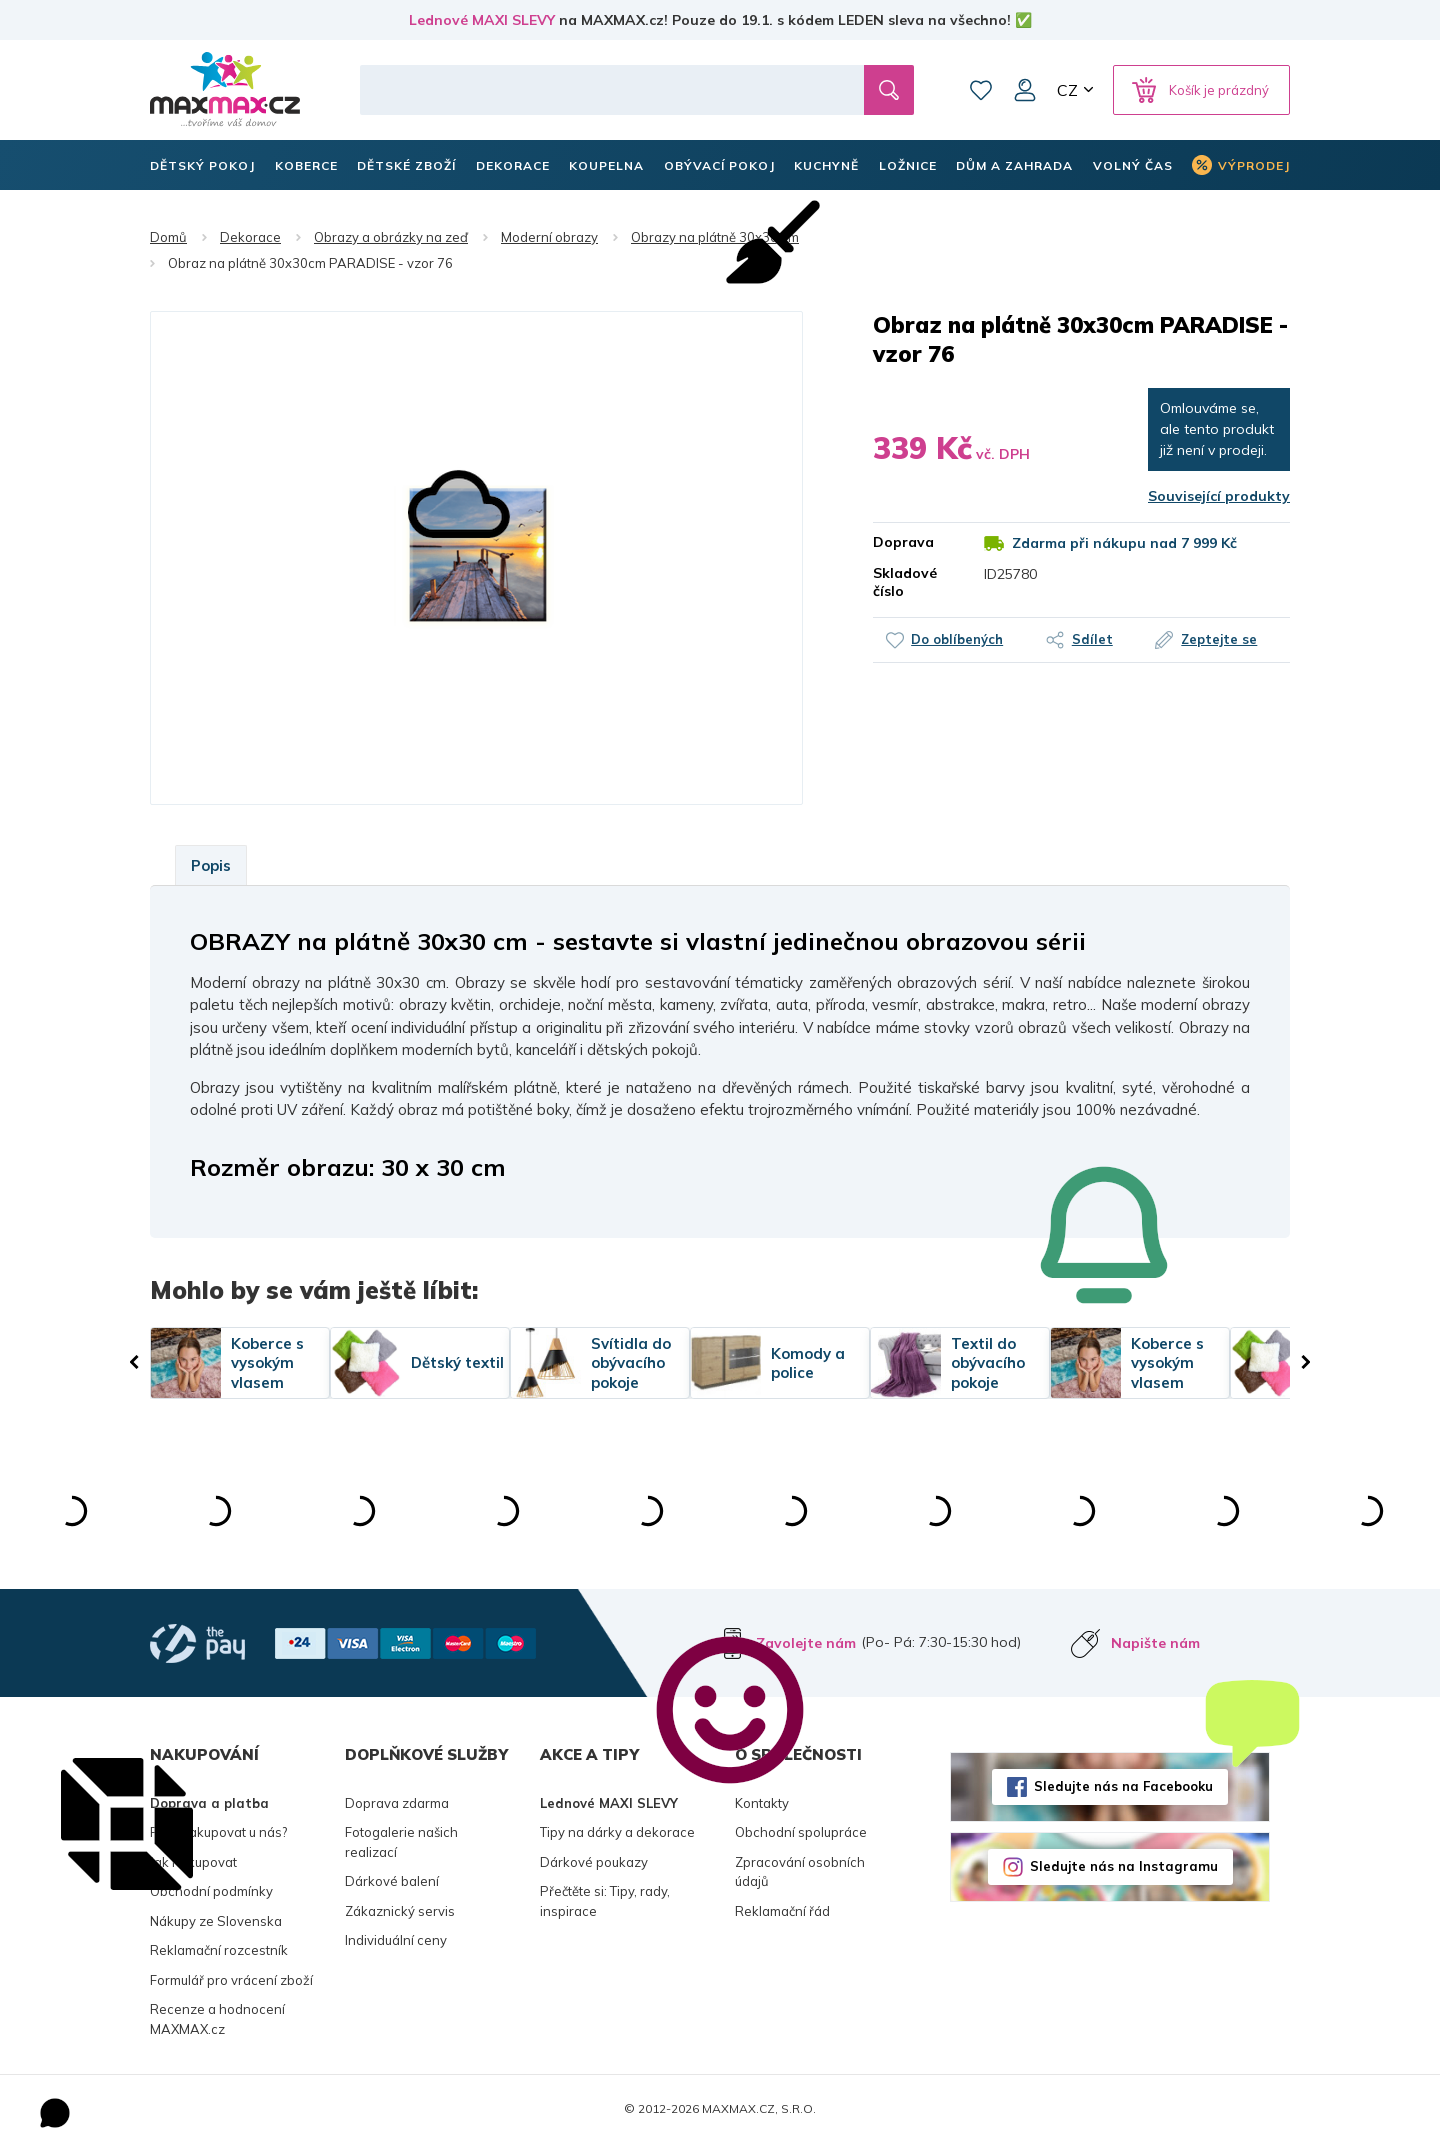 This screenshot has width=1440, height=2143. What do you see at coordinates (1104, 1235) in the screenshot?
I see `view notifications` at bounding box center [1104, 1235].